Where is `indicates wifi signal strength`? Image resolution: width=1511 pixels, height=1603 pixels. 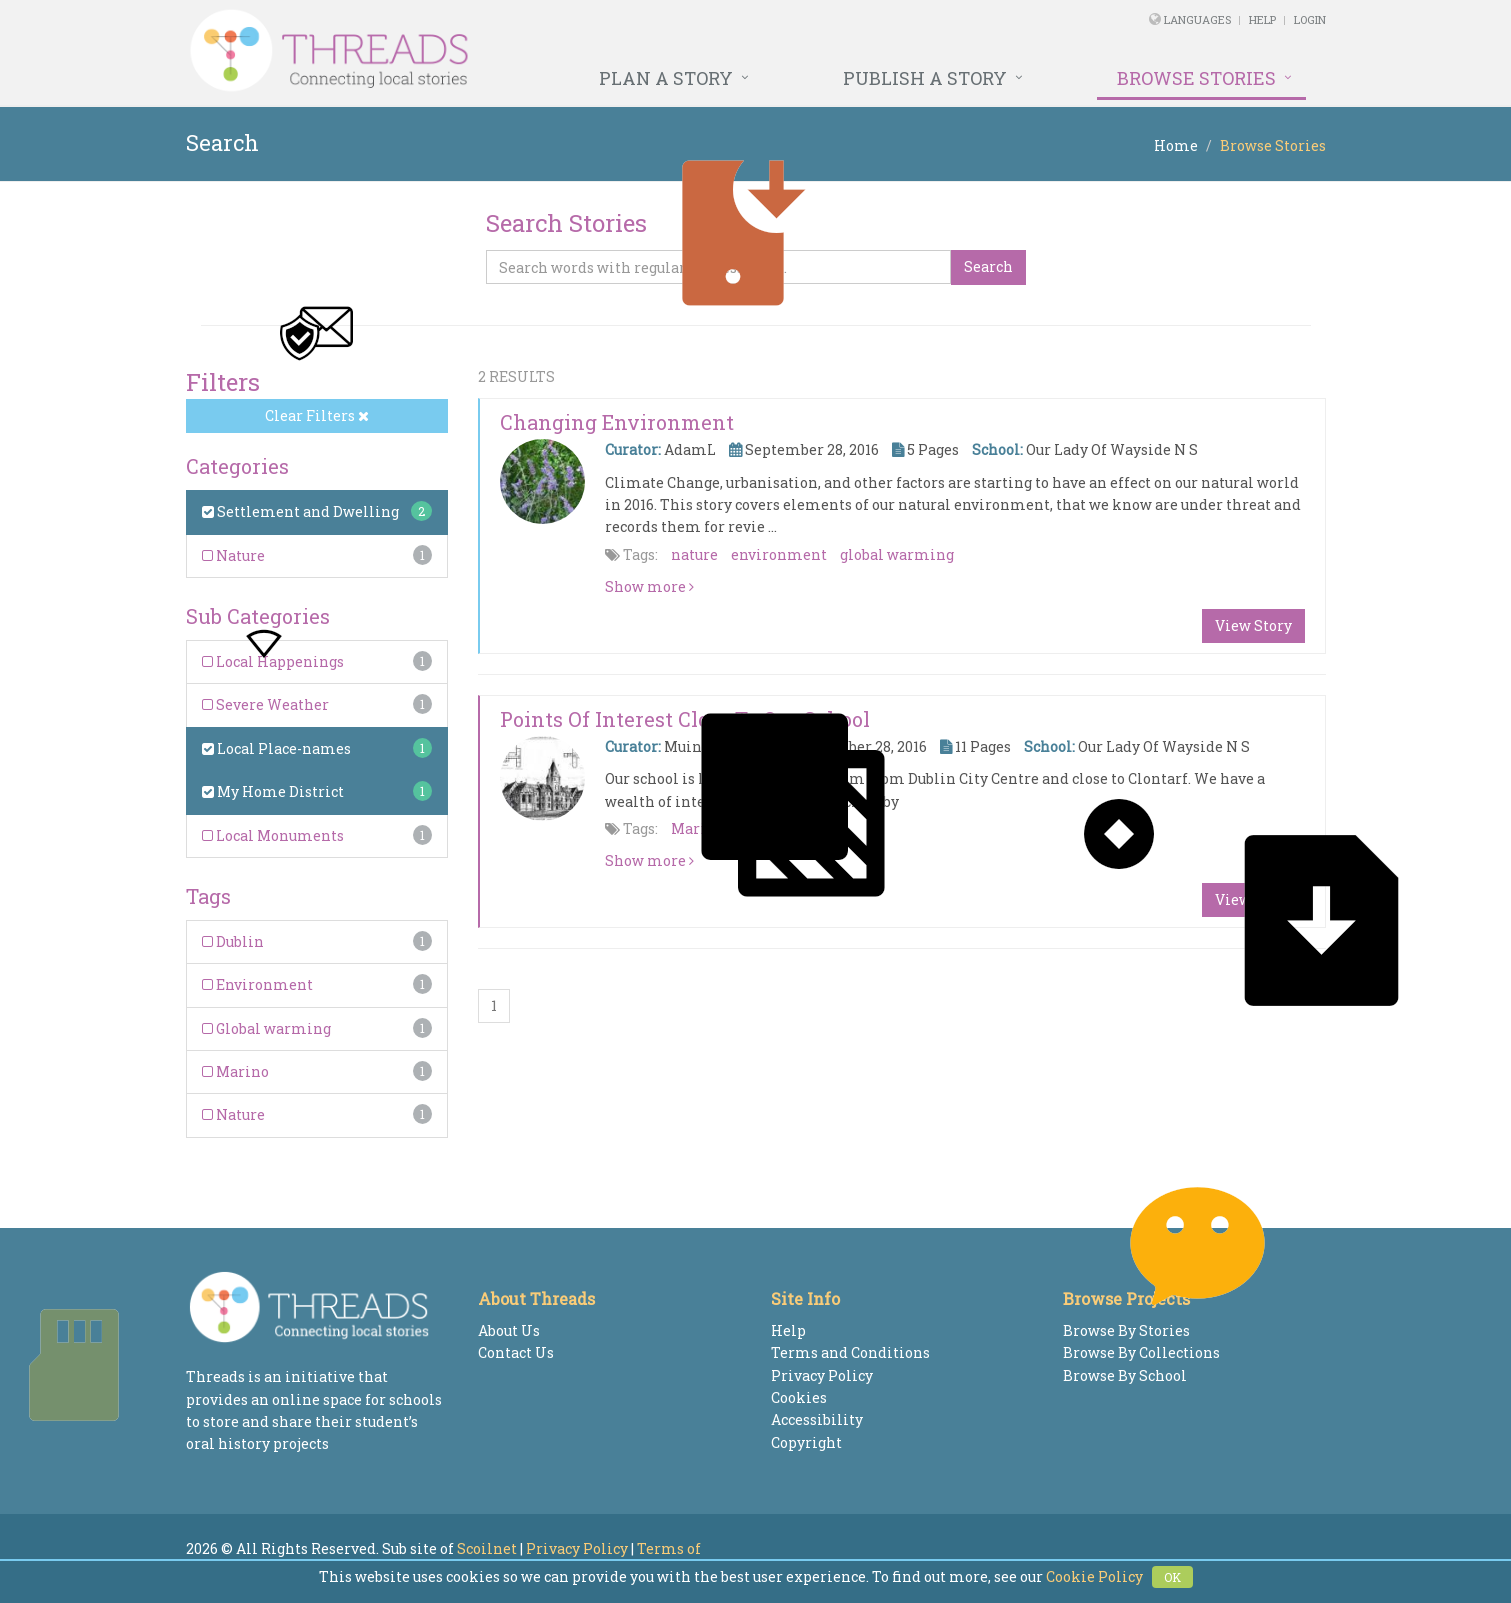
indicates wifi signal strength is located at coordinates (264, 644).